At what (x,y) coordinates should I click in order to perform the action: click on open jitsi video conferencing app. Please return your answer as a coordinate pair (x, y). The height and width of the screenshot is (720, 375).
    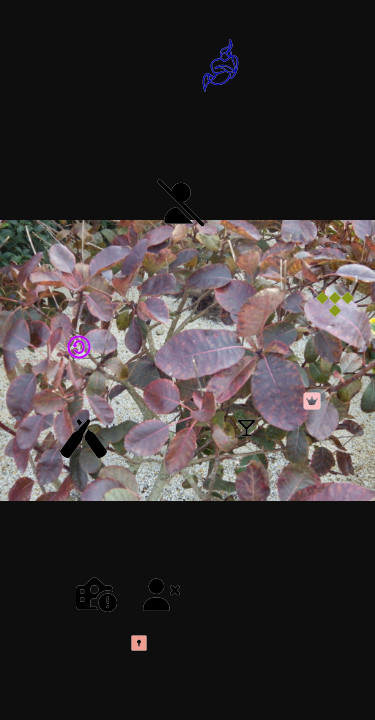
    Looking at the image, I should click on (220, 65).